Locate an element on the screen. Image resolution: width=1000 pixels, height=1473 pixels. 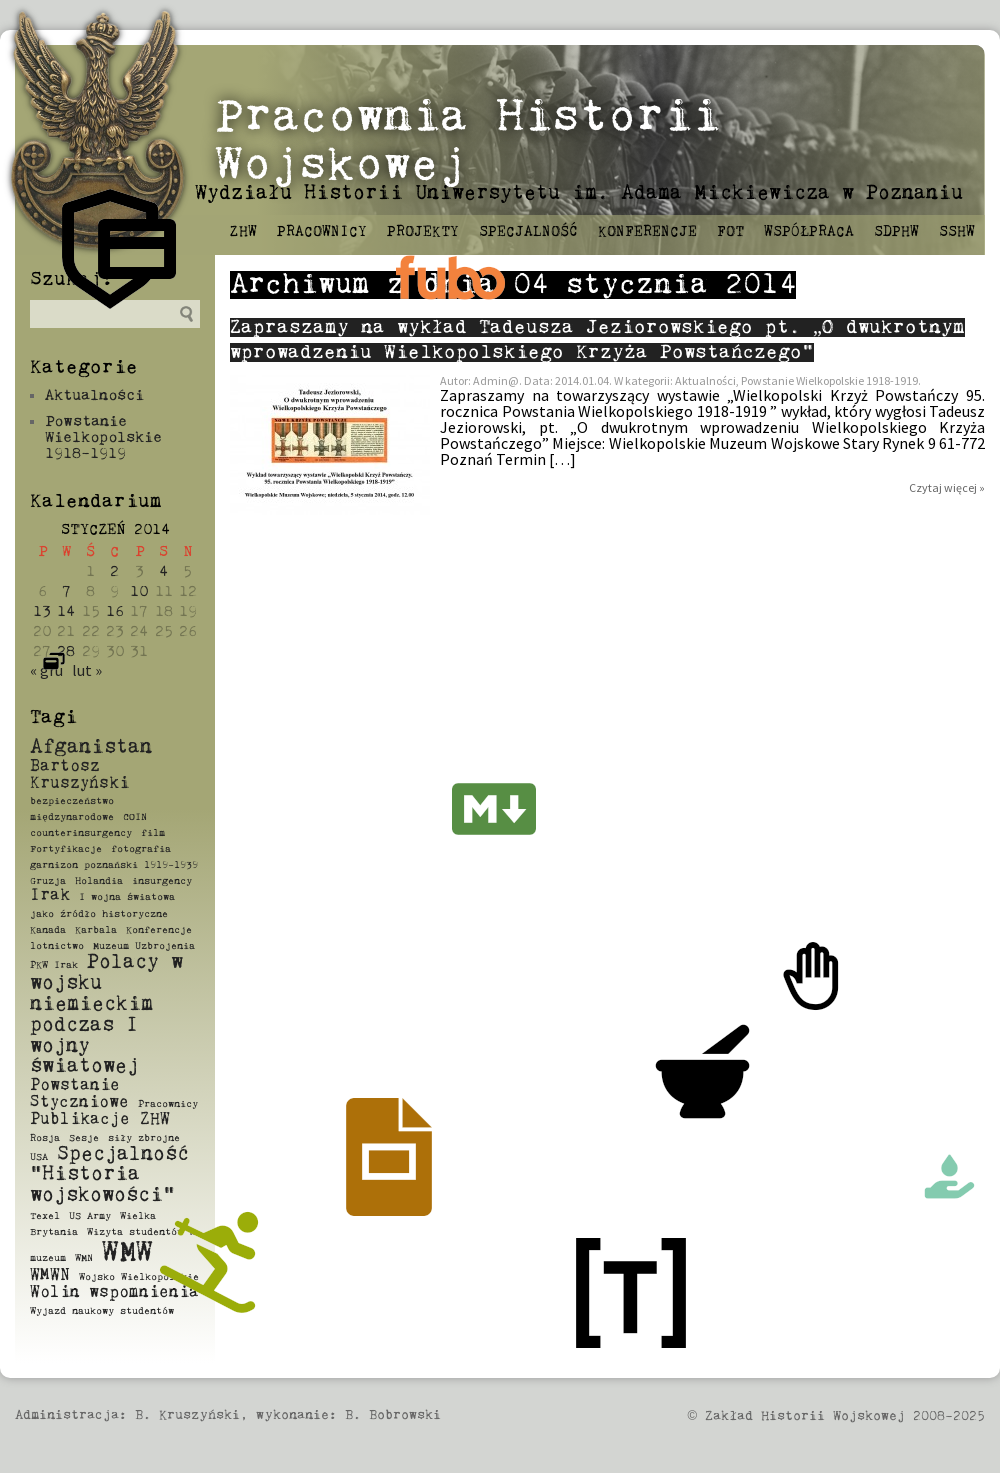
open the fuboTV streaming app is located at coordinates (450, 277).